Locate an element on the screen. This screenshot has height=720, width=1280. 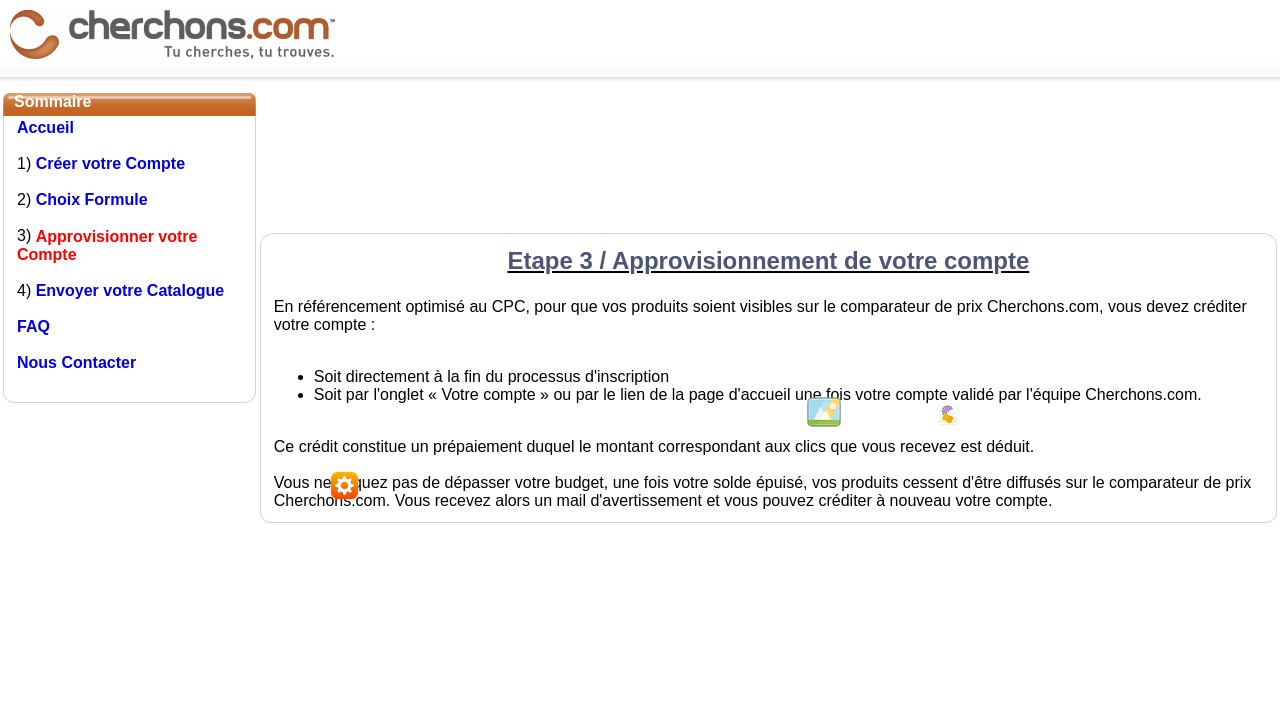
open metadata cleaner app is located at coordinates (948, 413).